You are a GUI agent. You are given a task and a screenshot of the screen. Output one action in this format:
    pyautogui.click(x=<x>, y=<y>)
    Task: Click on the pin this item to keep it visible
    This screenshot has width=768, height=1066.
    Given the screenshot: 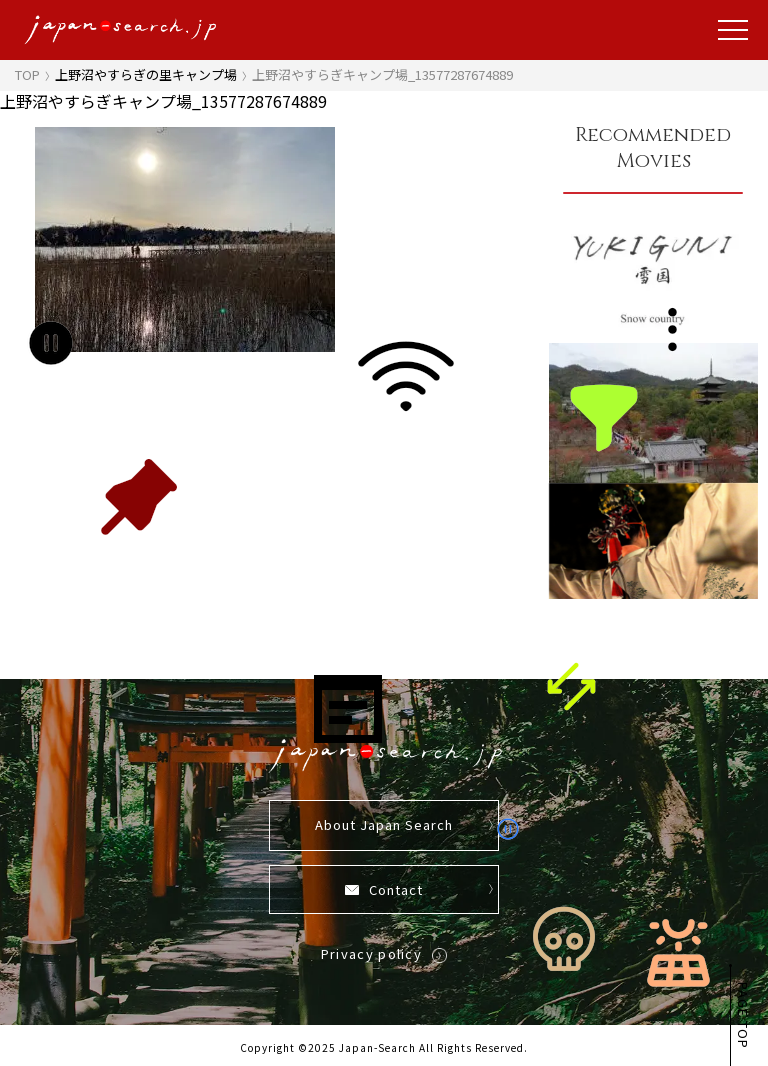 What is the action you would take?
    pyautogui.click(x=138, y=498)
    